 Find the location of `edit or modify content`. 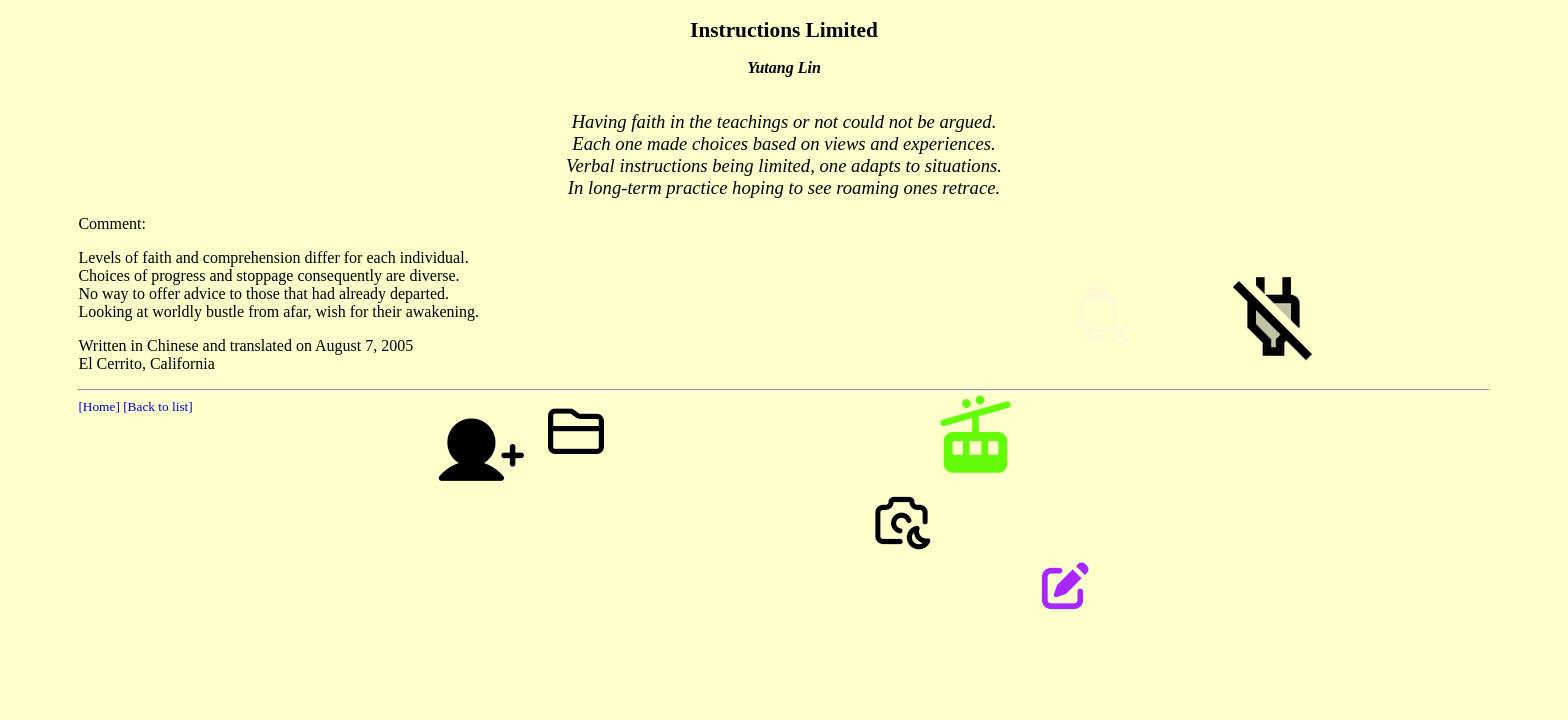

edit or modify content is located at coordinates (1065, 585).